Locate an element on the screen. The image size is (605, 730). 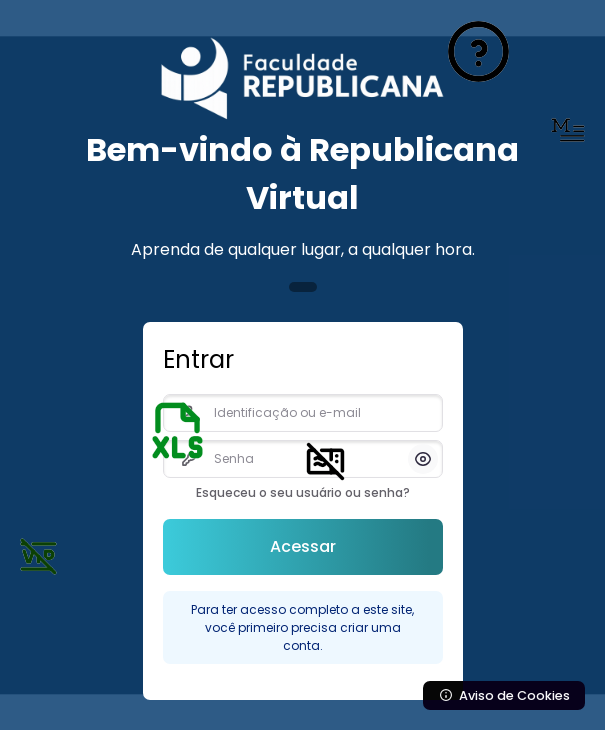
read article on medium is located at coordinates (568, 130).